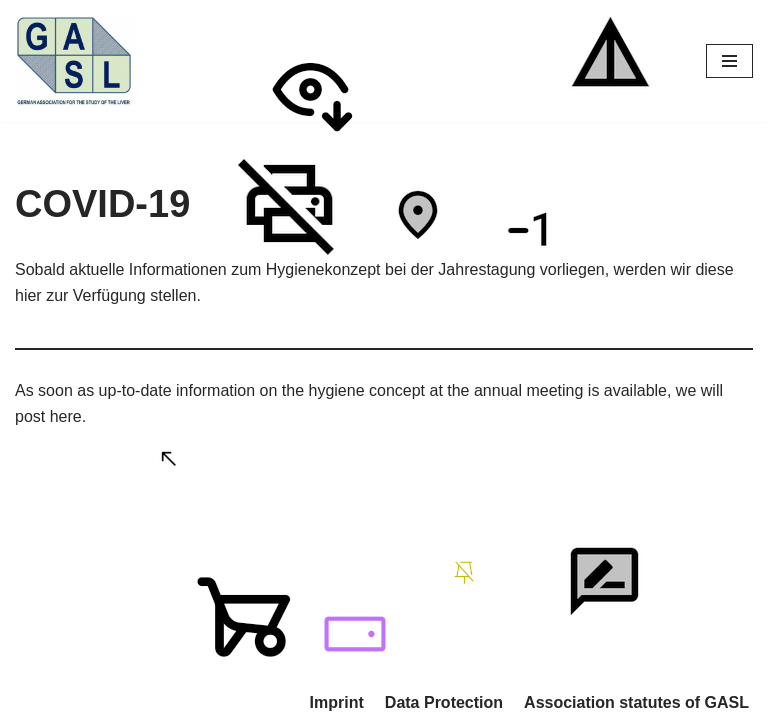 The width and height of the screenshot is (768, 723). Describe the element at coordinates (355, 634) in the screenshot. I see `access storage or drive settings` at that location.